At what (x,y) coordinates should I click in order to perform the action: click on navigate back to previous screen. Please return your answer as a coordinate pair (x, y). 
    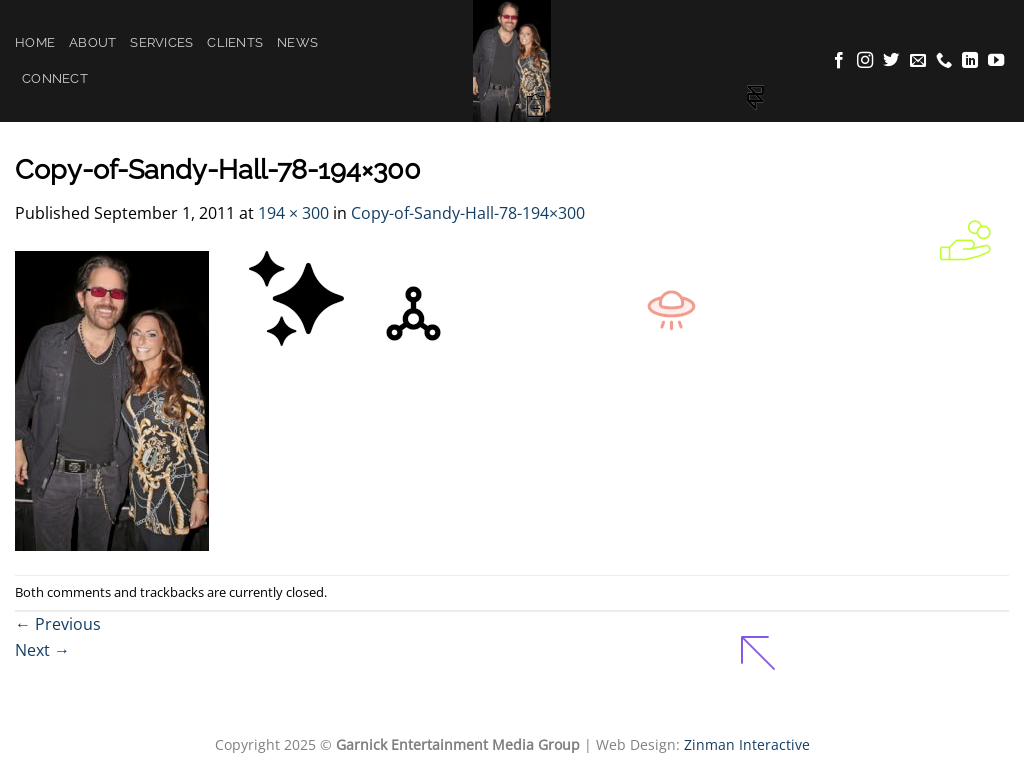
    Looking at the image, I should click on (758, 653).